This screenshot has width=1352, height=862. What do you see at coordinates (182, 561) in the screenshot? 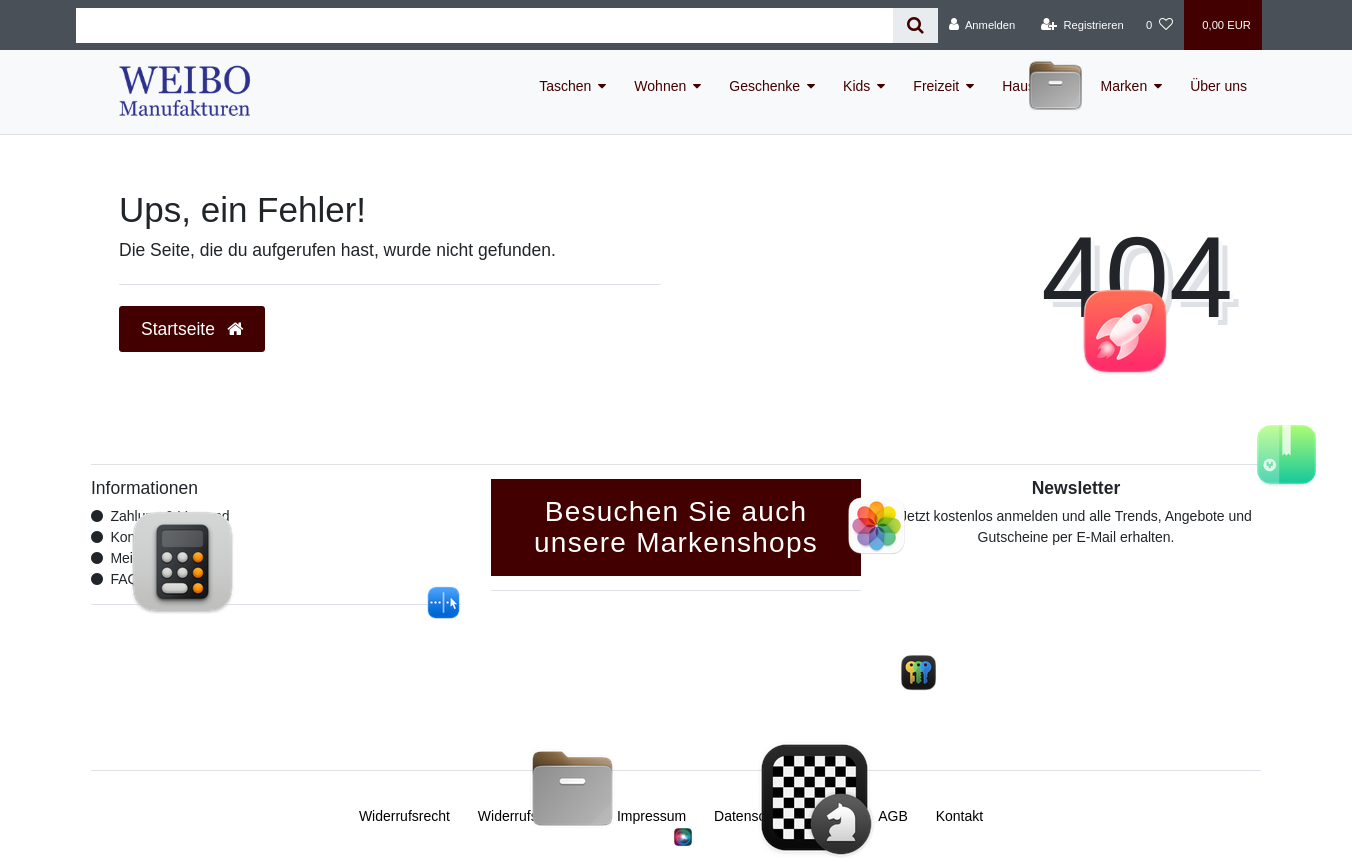
I see `open the calculator app` at bounding box center [182, 561].